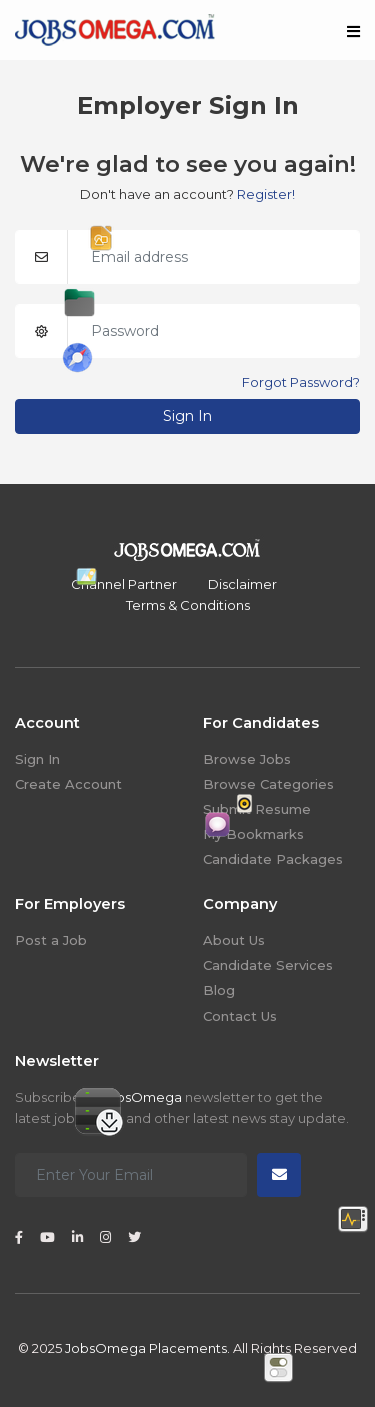 This screenshot has width=375, height=1407. Describe the element at coordinates (77, 357) in the screenshot. I see `open the web browser` at that location.